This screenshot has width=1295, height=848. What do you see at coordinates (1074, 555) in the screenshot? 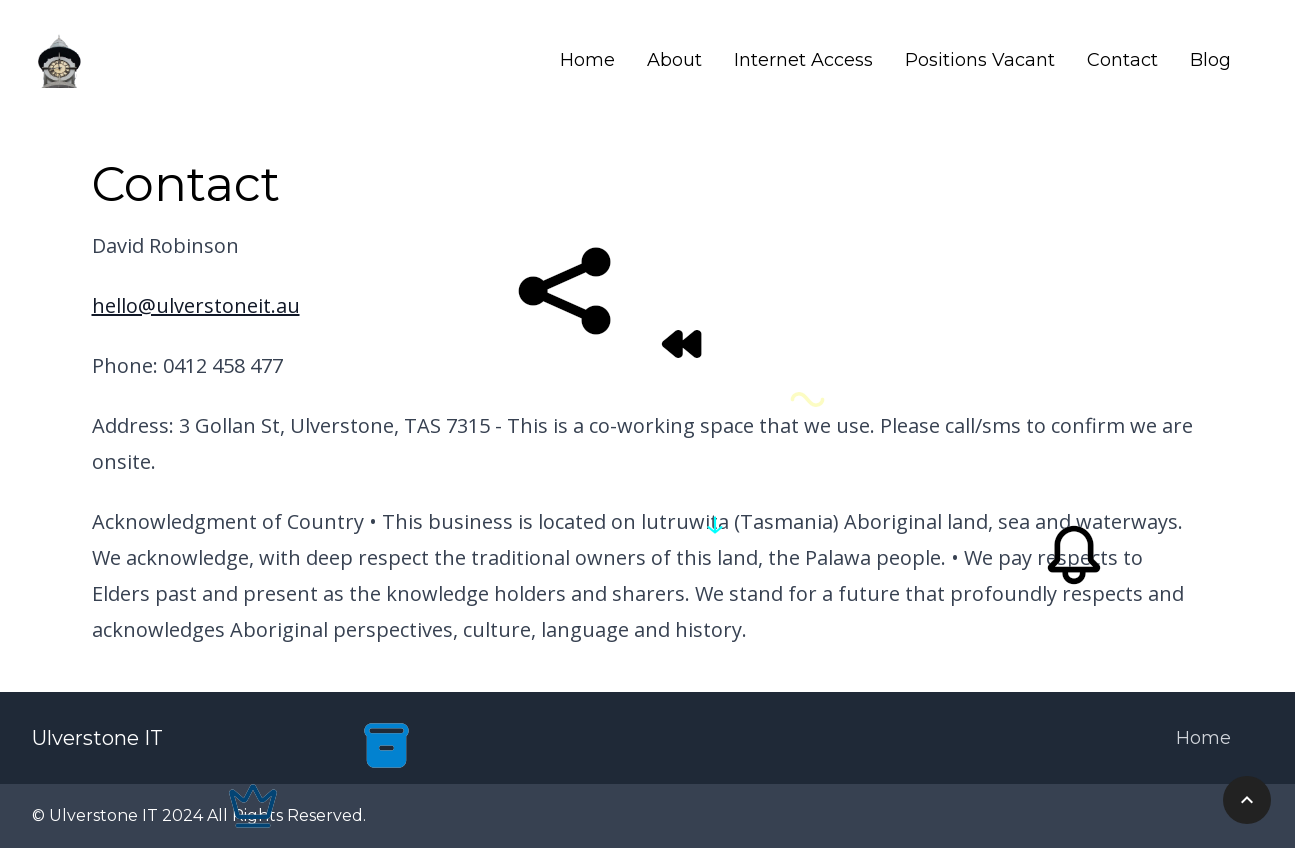
I see `view notifications` at bounding box center [1074, 555].